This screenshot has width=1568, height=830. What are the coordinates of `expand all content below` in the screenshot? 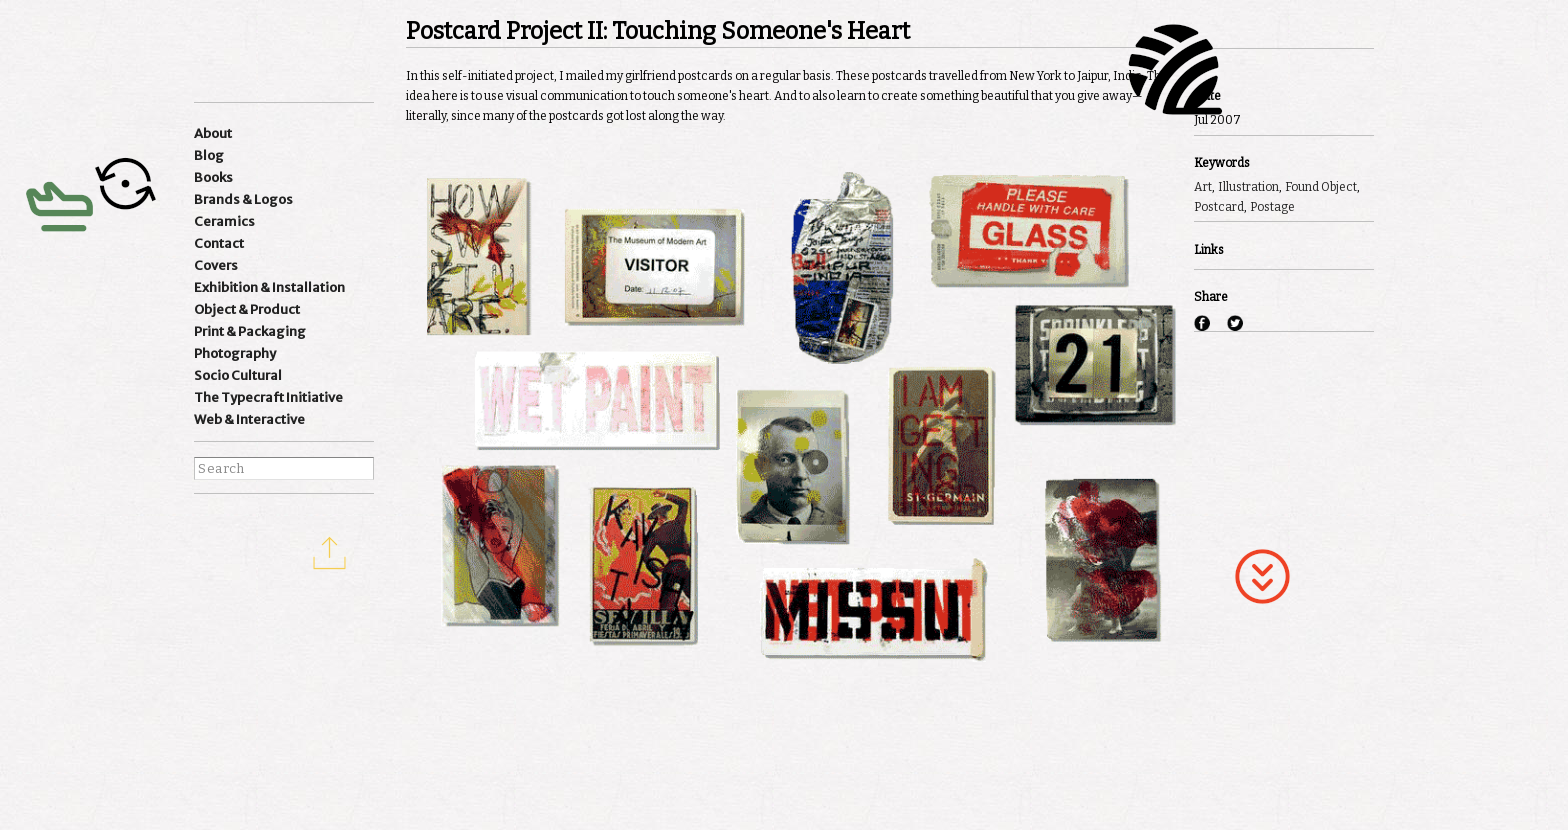 It's located at (1262, 576).